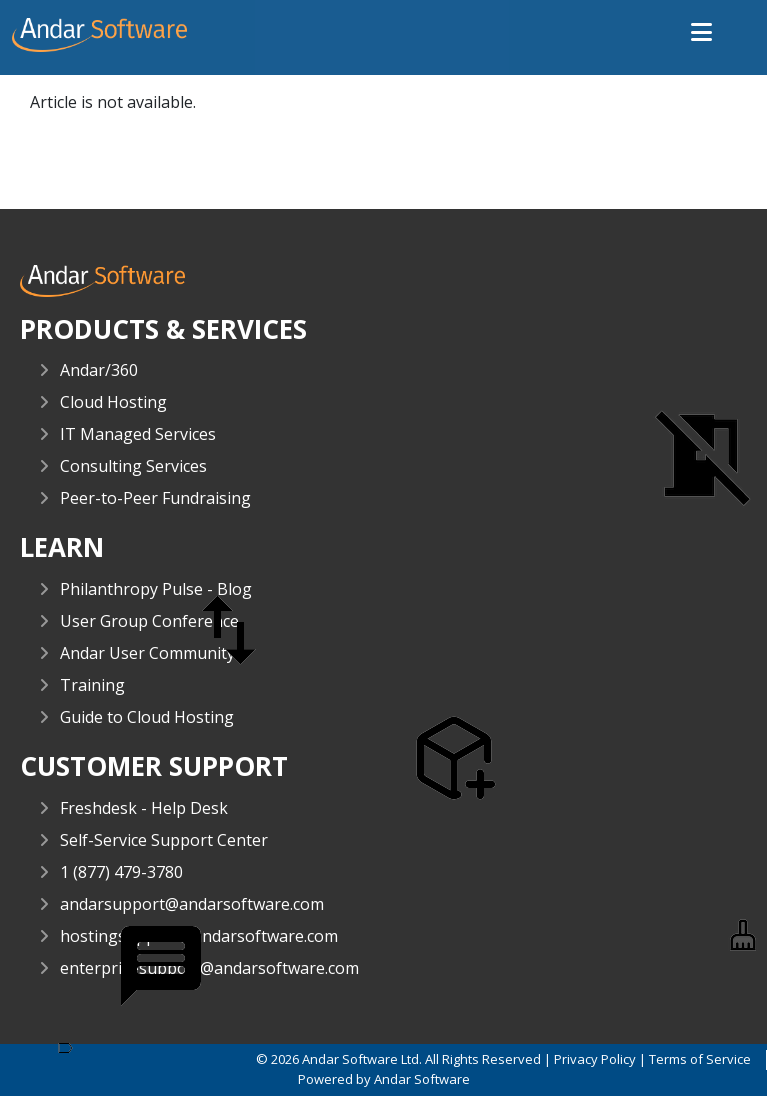 The image size is (767, 1096). I want to click on meeting room unavailable or closed, so click(705, 455).